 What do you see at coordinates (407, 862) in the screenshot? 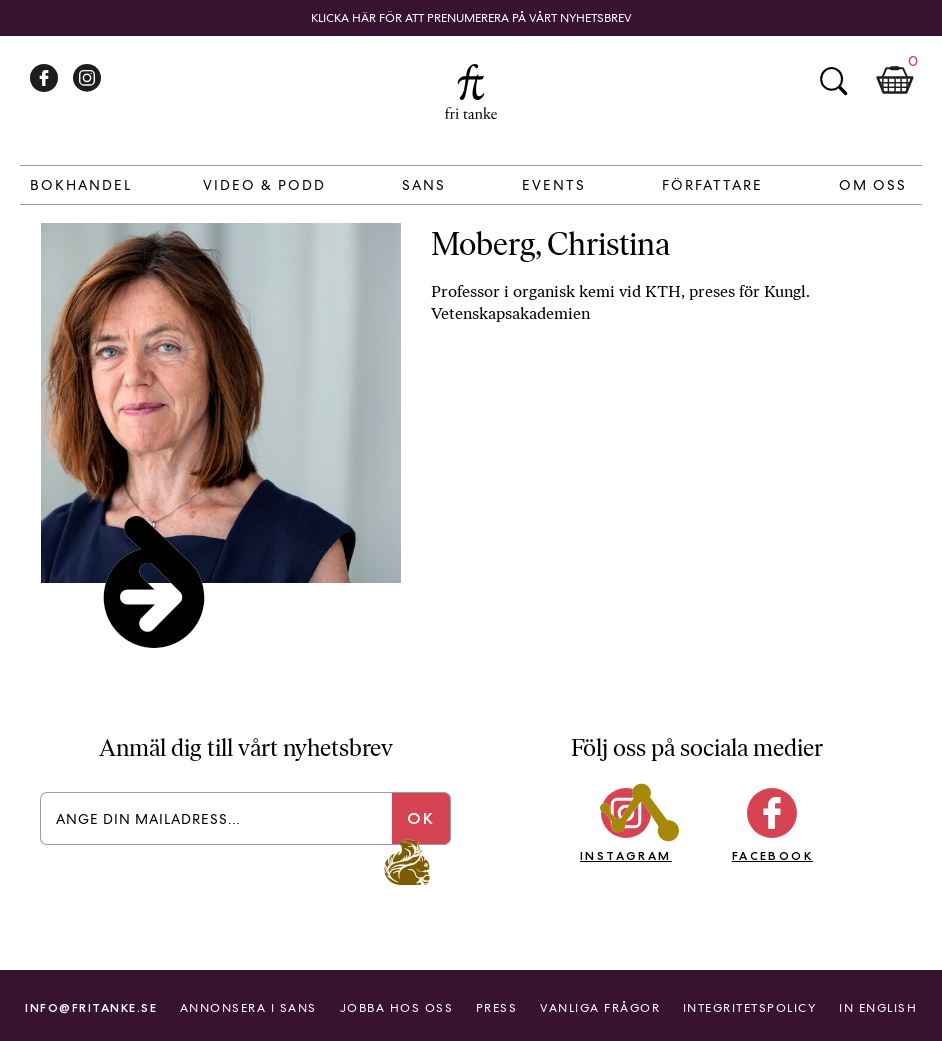
I see `apache flink logo` at bounding box center [407, 862].